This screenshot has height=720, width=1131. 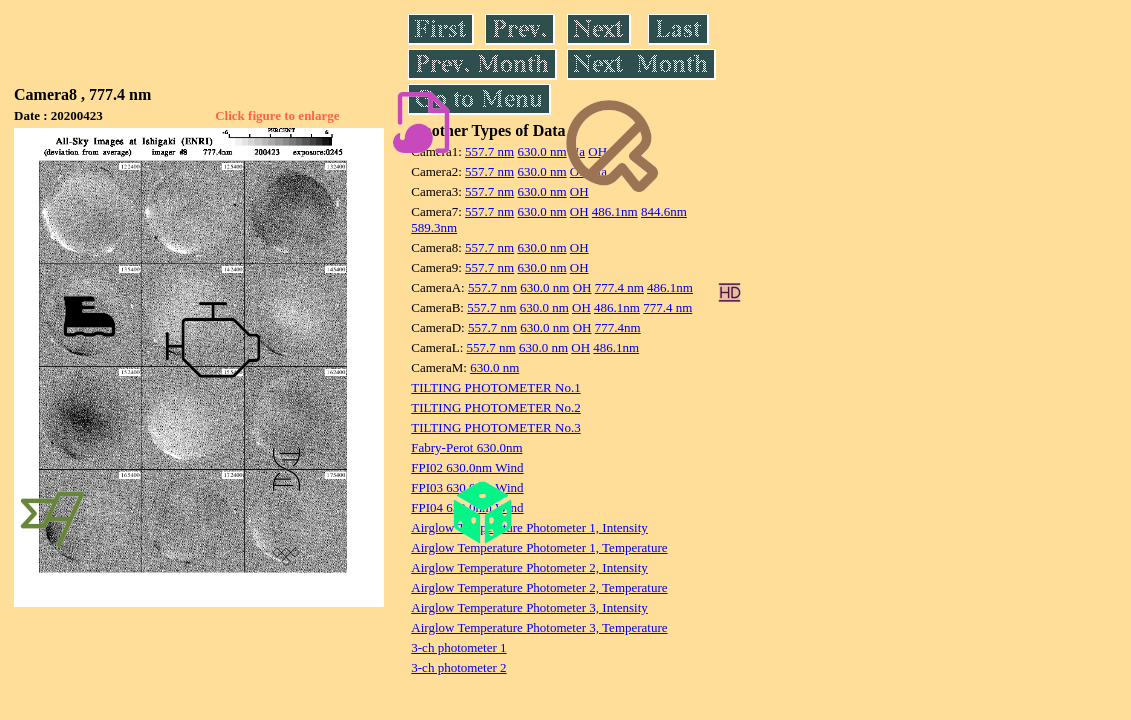 What do you see at coordinates (52, 517) in the screenshot?
I see `flag or bookmark an item` at bounding box center [52, 517].